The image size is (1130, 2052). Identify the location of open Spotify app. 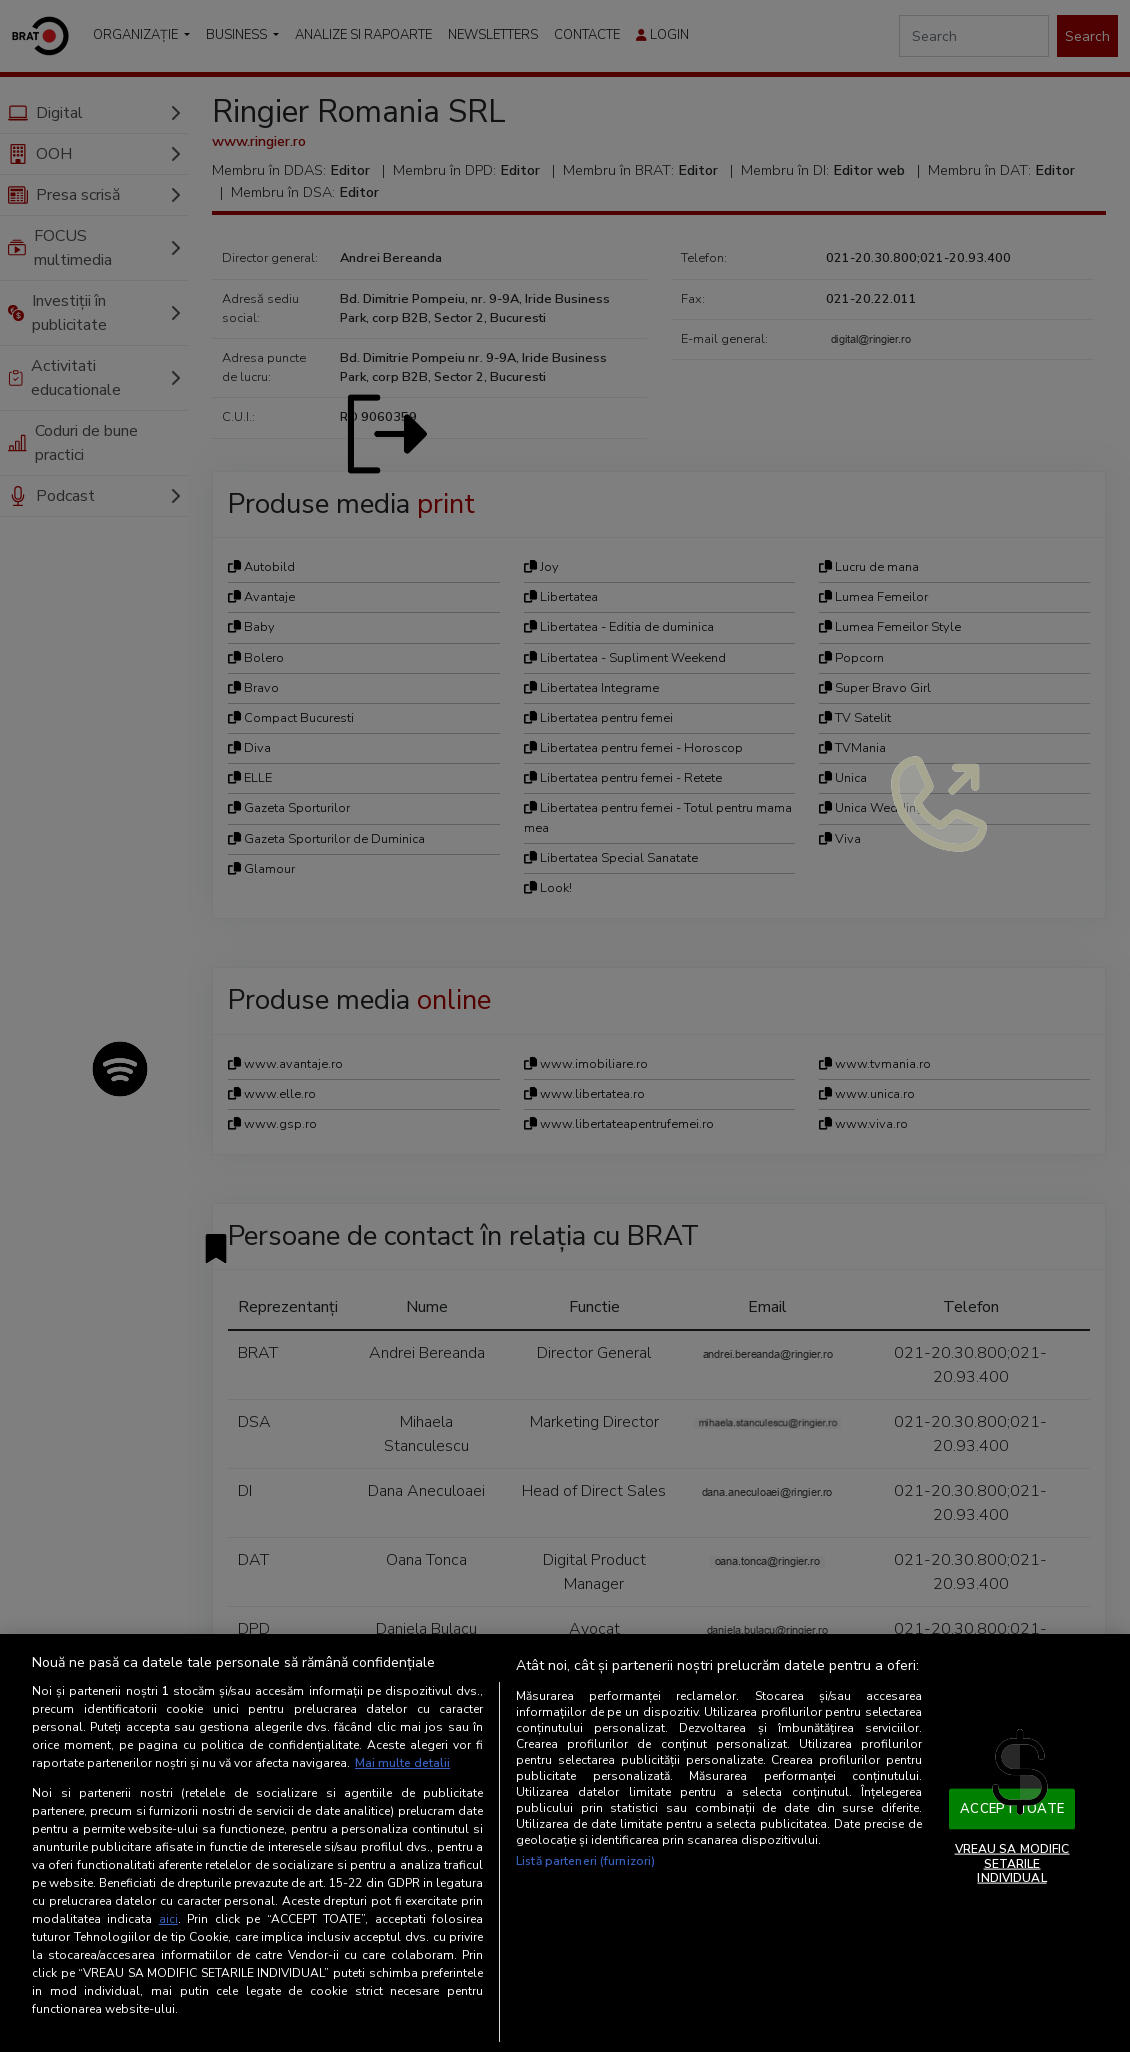
(120, 1069).